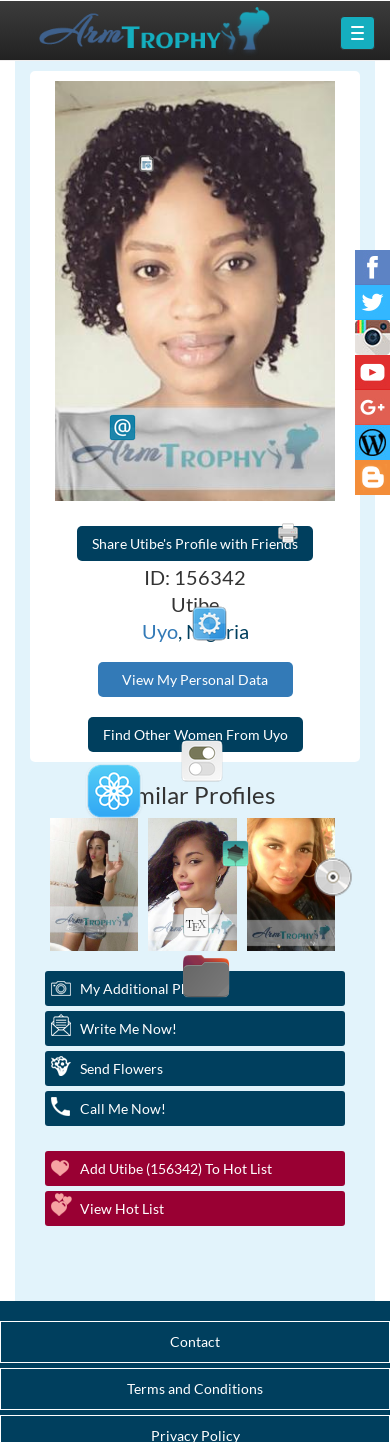 This screenshot has height=1442, width=390. What do you see at coordinates (114, 792) in the screenshot?
I see `open desktop wallpaper settings` at bounding box center [114, 792].